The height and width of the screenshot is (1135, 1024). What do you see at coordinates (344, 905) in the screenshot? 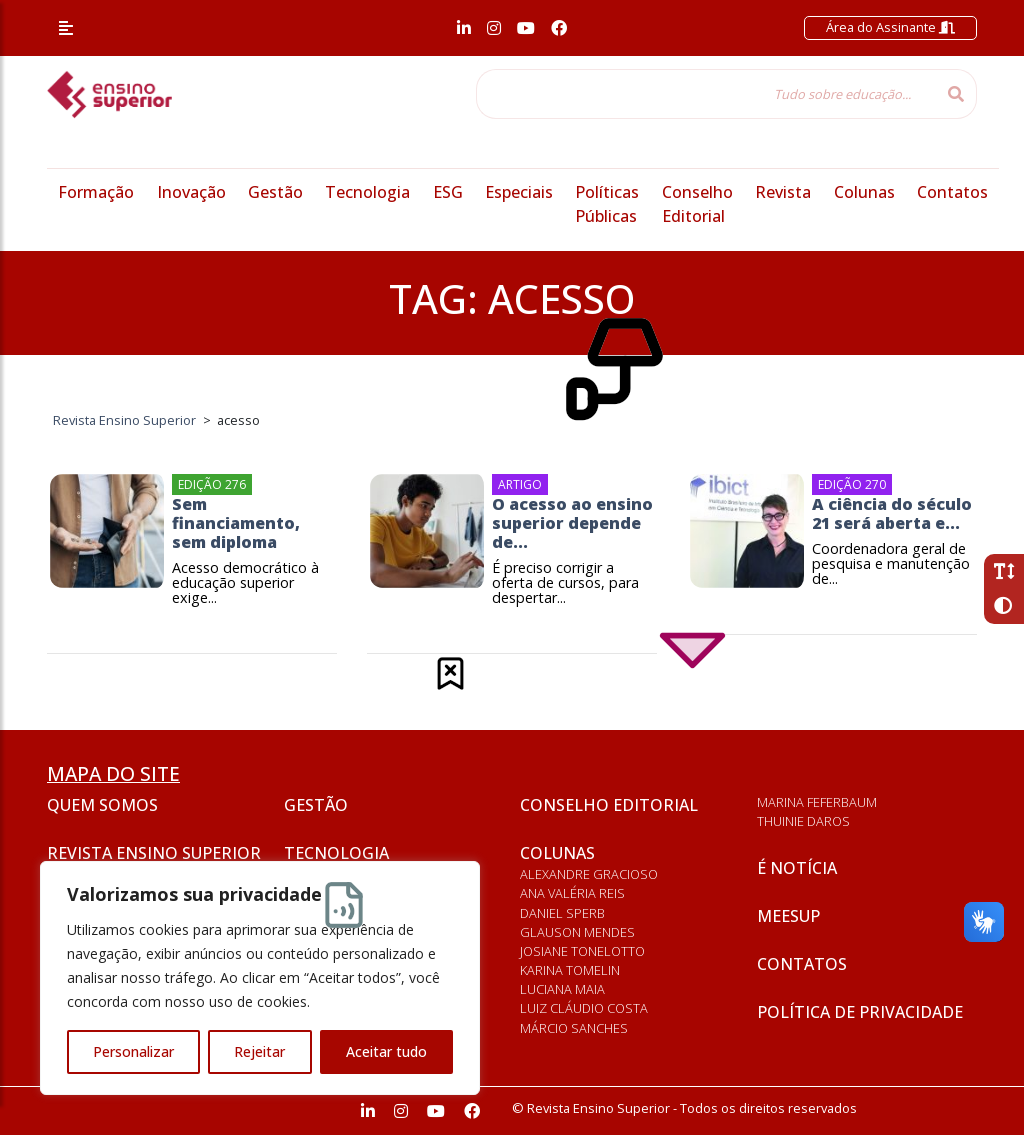
I see `open audio file` at bounding box center [344, 905].